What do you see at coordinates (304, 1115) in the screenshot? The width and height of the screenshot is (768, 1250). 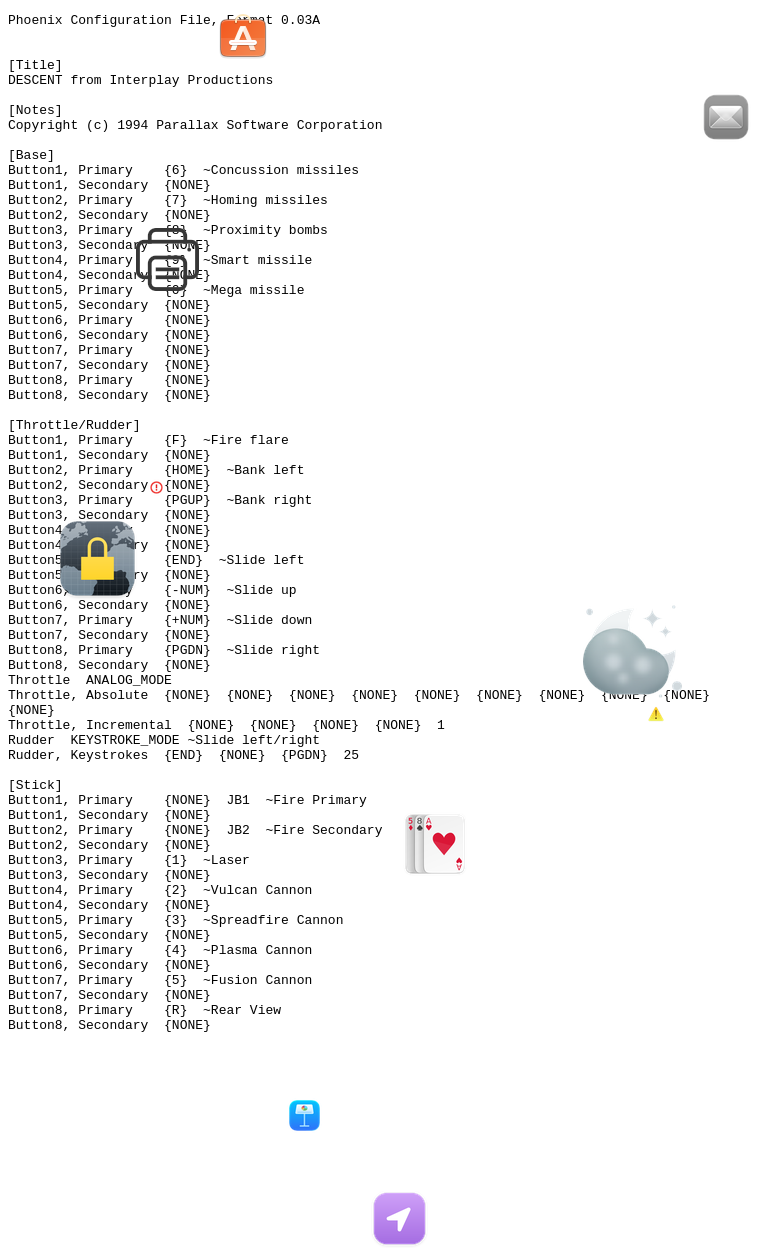 I see `open LibreOffice Writer document editor` at bounding box center [304, 1115].